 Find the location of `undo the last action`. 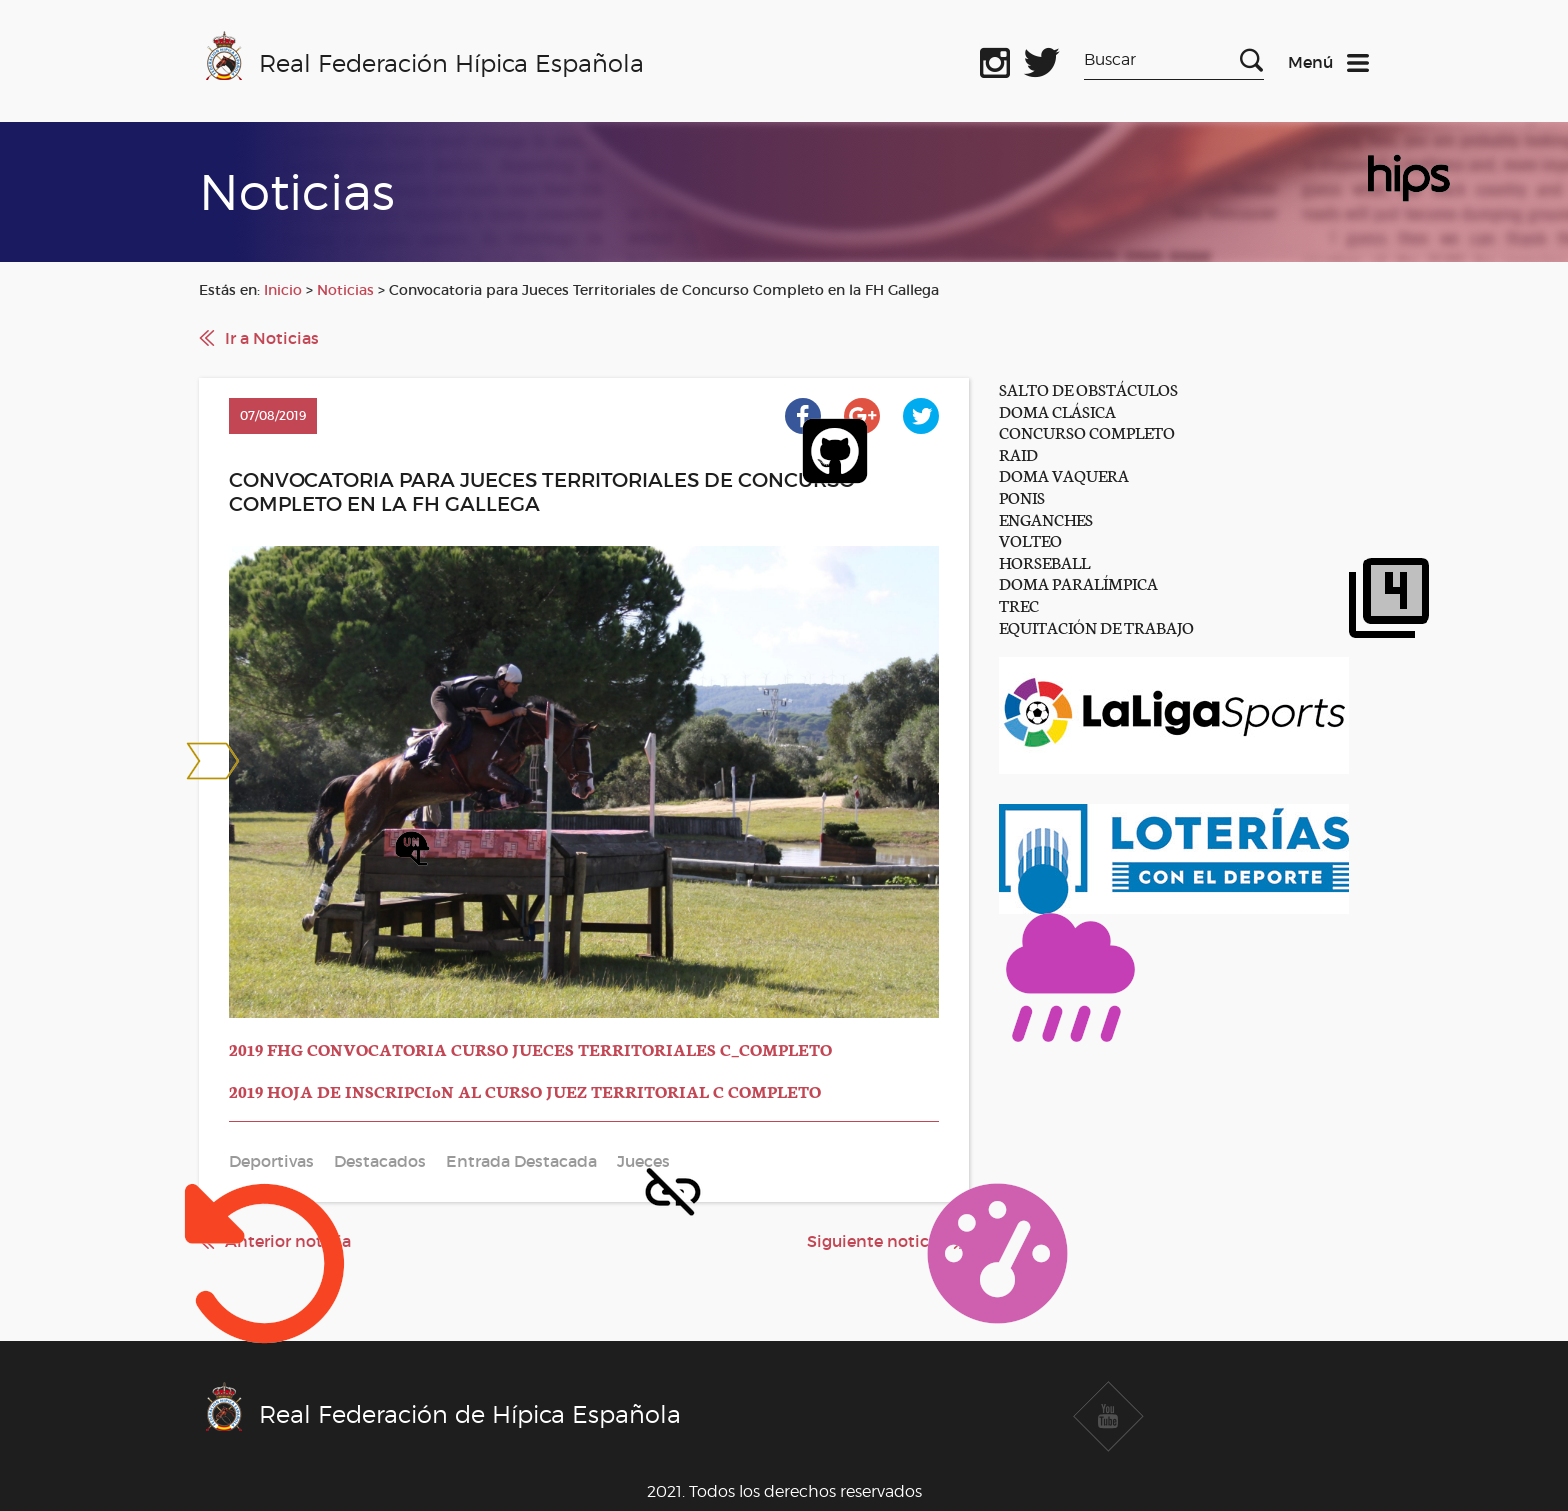

undo the last action is located at coordinates (264, 1263).